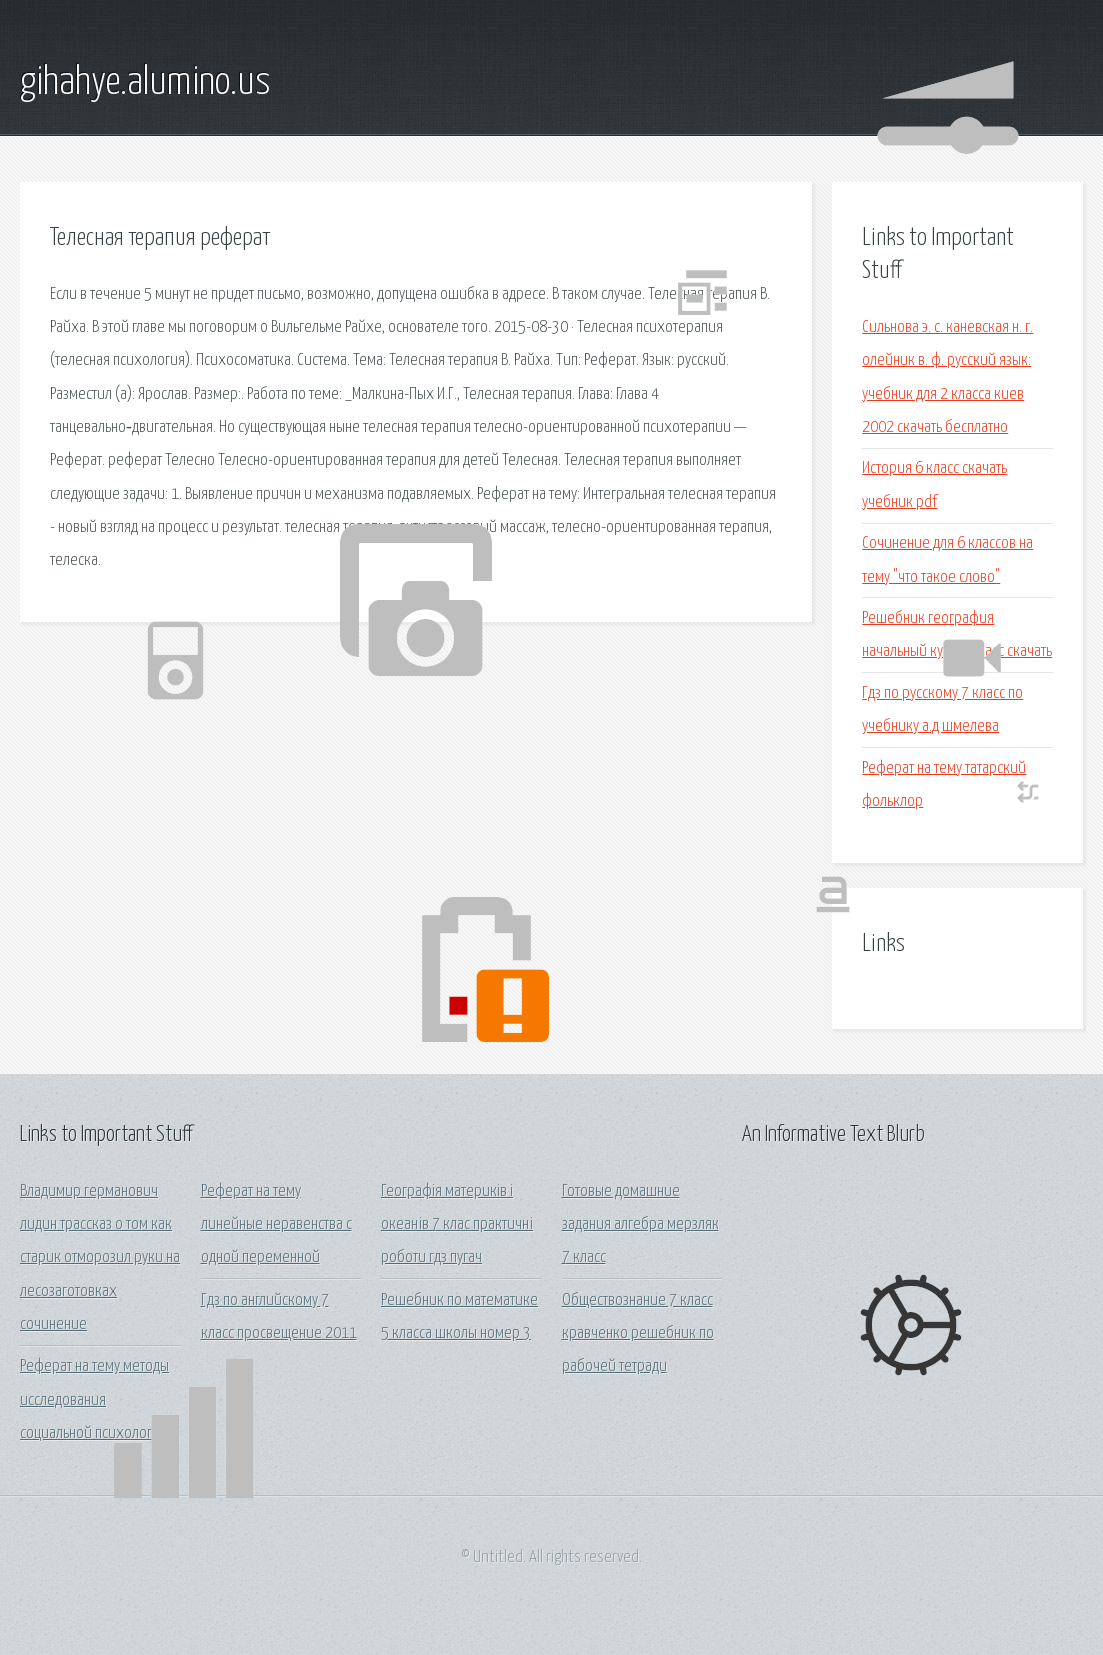 The image size is (1103, 1655). What do you see at coordinates (476, 969) in the screenshot?
I see `indicates low battery warning` at bounding box center [476, 969].